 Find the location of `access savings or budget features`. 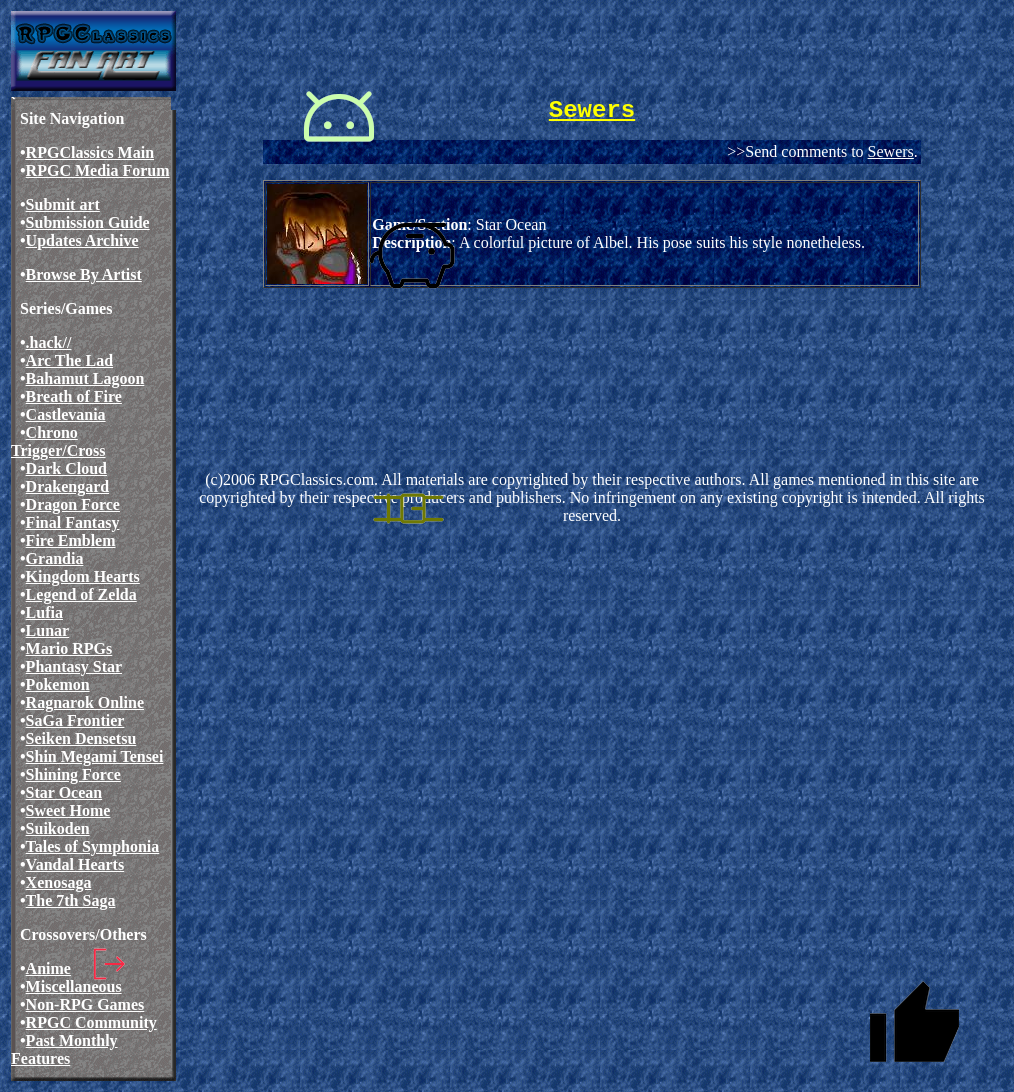

access savings or budget features is located at coordinates (413, 255).